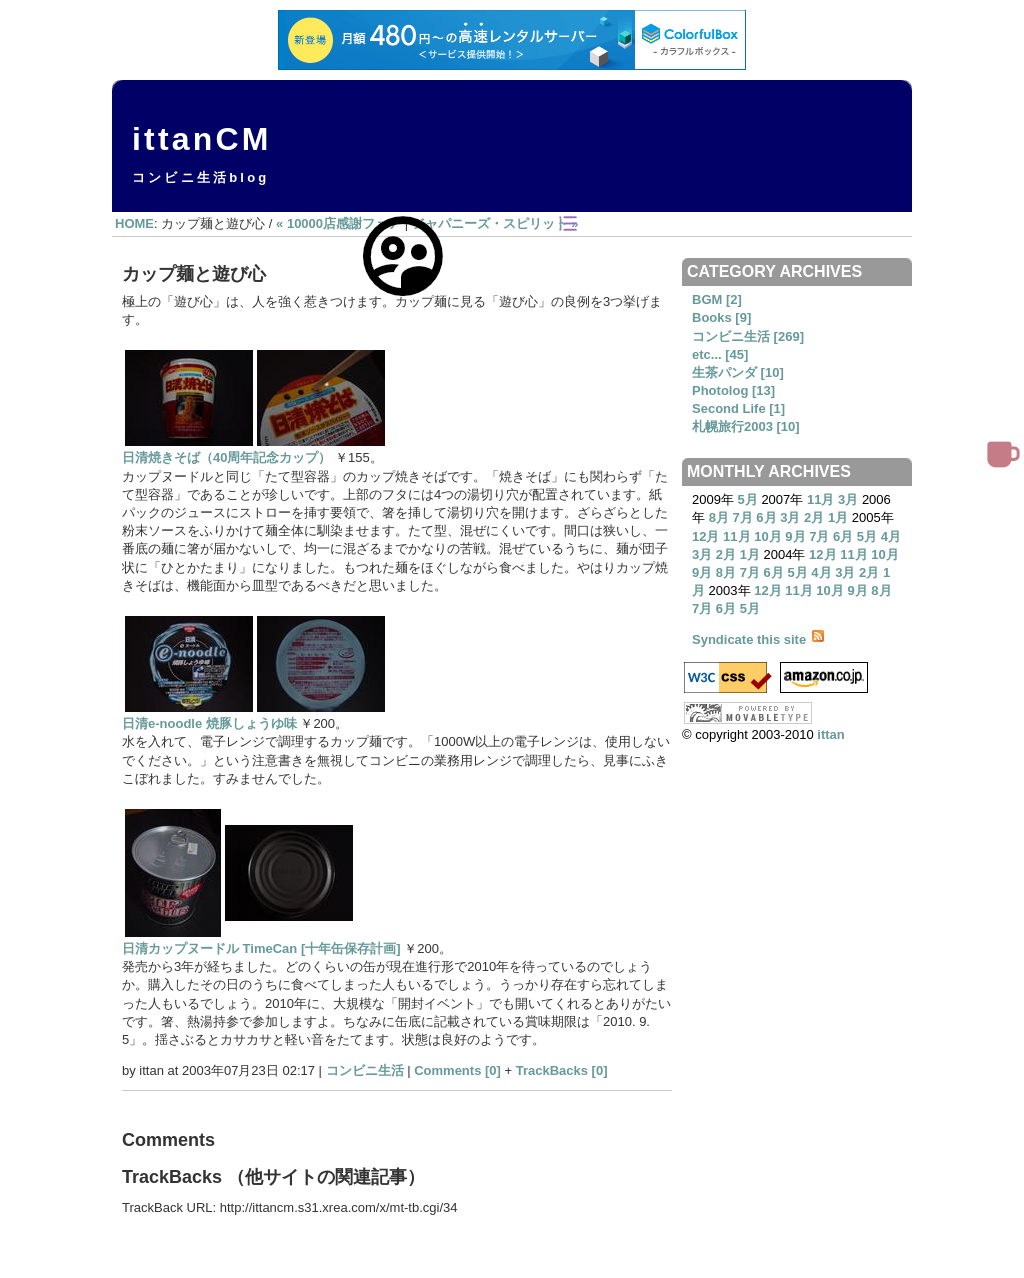 The height and width of the screenshot is (1278, 1024). I want to click on view supervised or managed user accounts, so click(403, 256).